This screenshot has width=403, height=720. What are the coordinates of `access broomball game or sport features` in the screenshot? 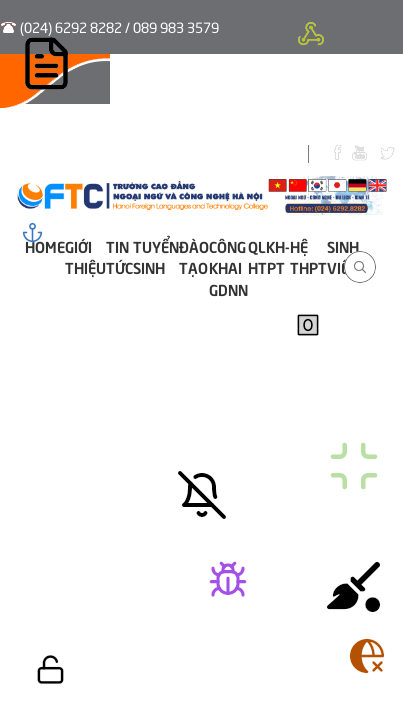 It's located at (353, 585).